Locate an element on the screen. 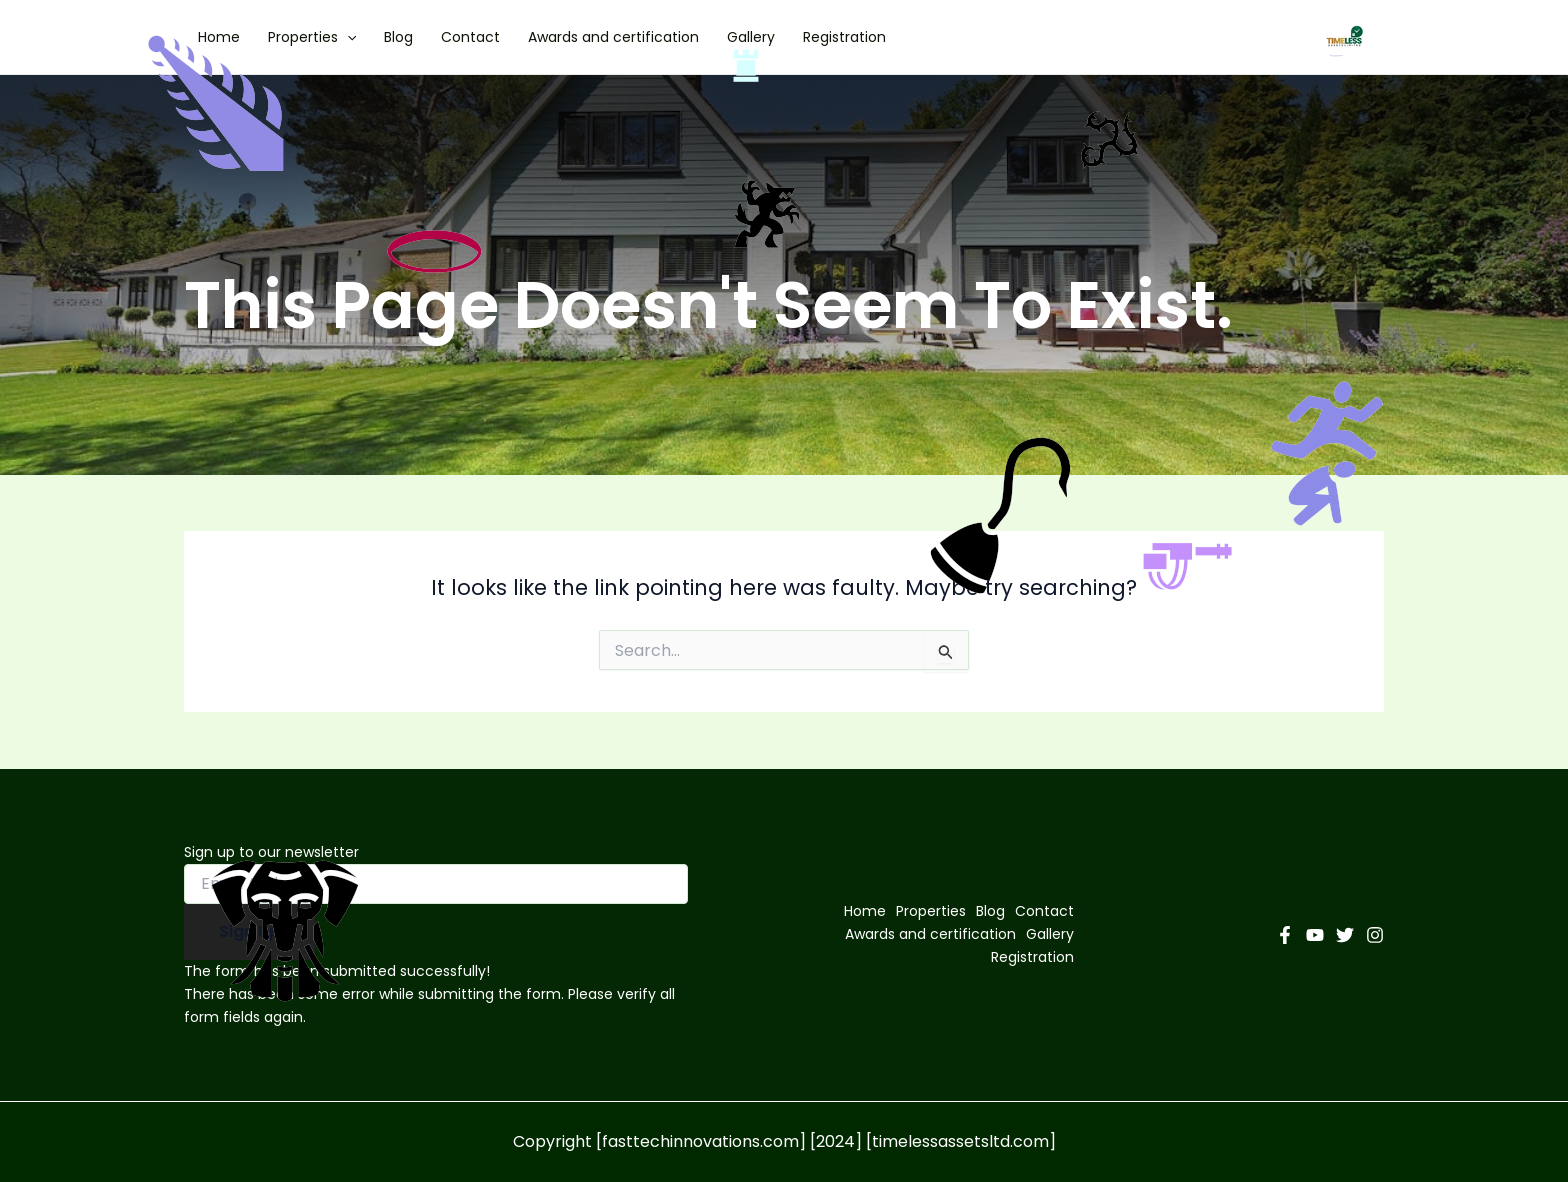 The image size is (1568, 1182). play leapfrog mini-game is located at coordinates (1327, 454).